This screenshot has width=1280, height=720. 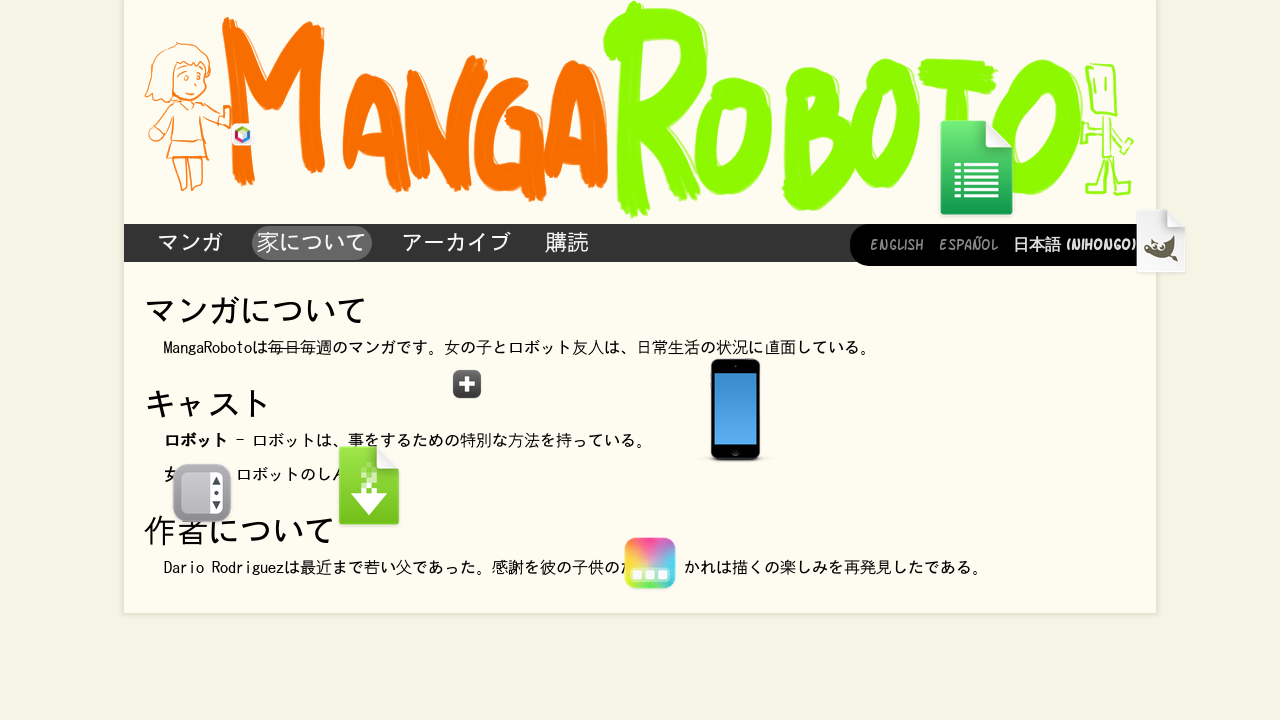 What do you see at coordinates (650, 563) in the screenshot?
I see `adjust display color and calibration settings` at bounding box center [650, 563].